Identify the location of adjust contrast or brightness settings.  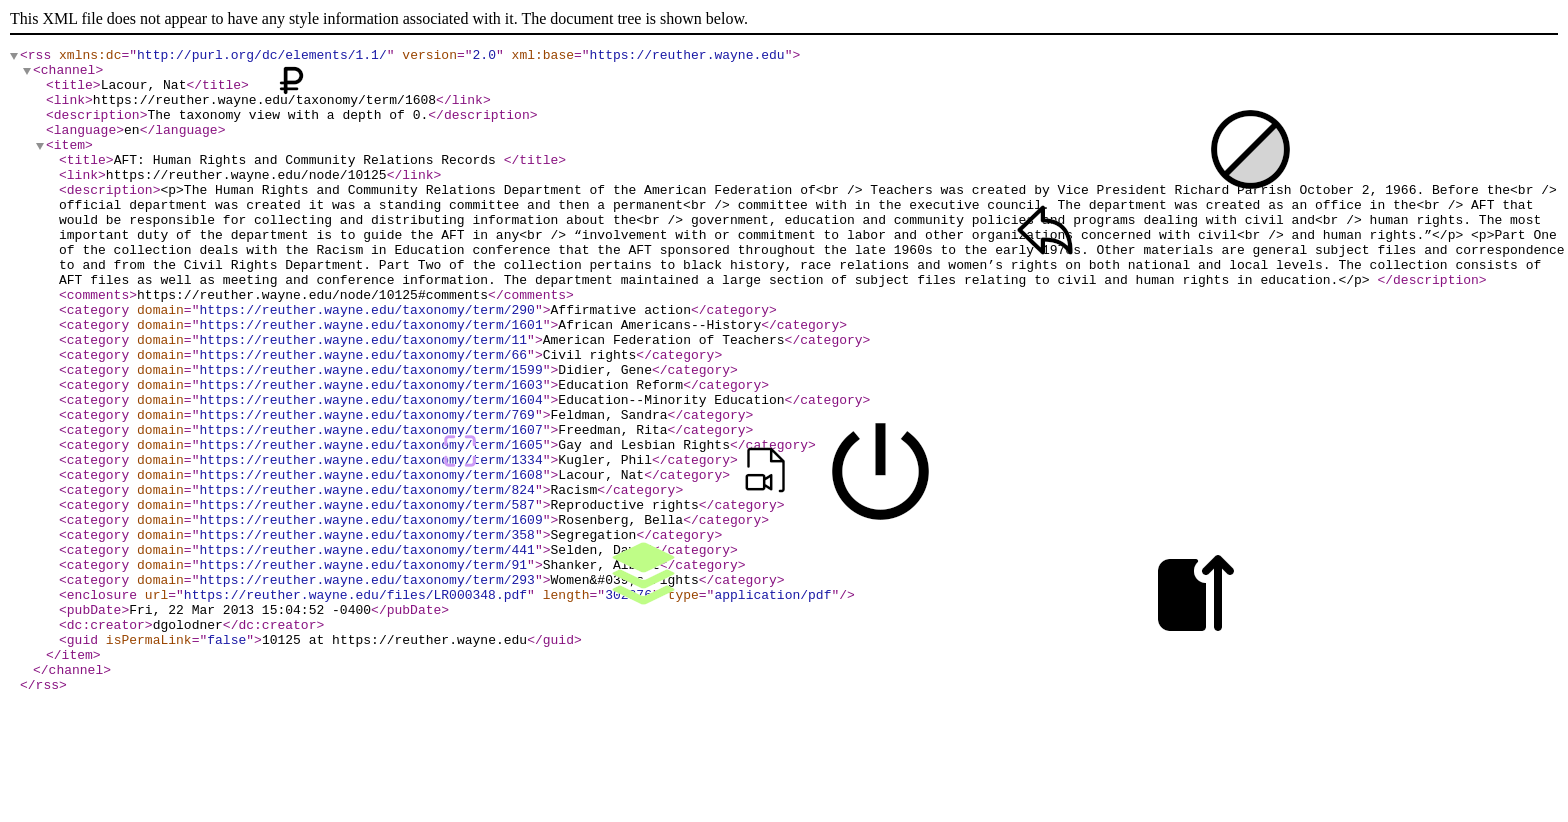
(1250, 149).